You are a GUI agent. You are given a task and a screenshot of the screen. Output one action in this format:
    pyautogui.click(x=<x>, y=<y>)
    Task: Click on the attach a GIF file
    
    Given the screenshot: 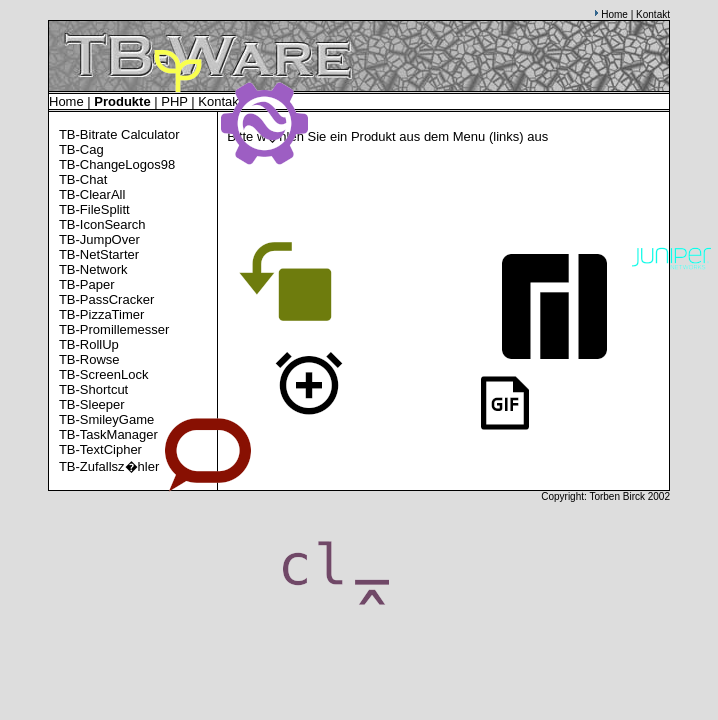 What is the action you would take?
    pyautogui.click(x=505, y=403)
    